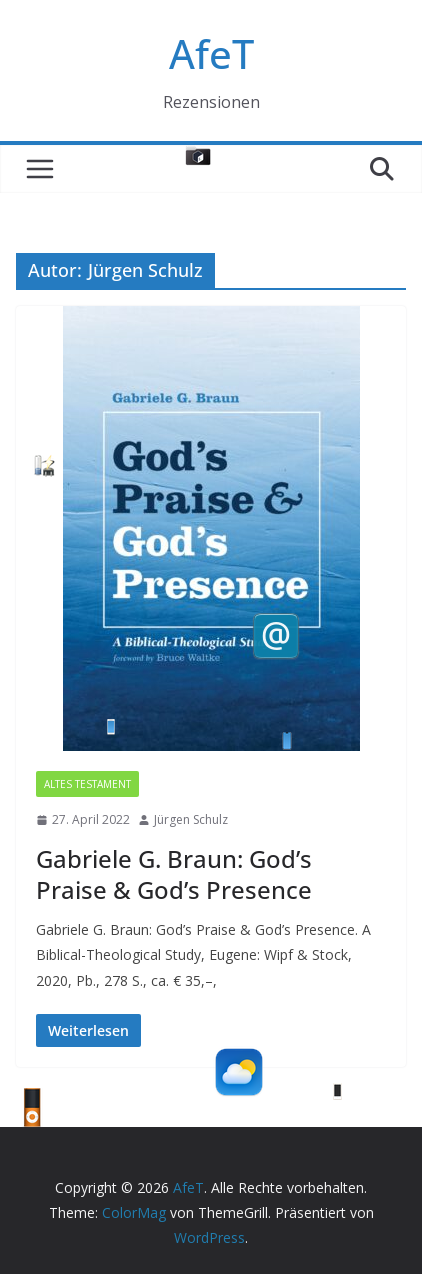 This screenshot has height=1274, width=422. I want to click on indicates battery is low but currently charging, so click(43, 465).